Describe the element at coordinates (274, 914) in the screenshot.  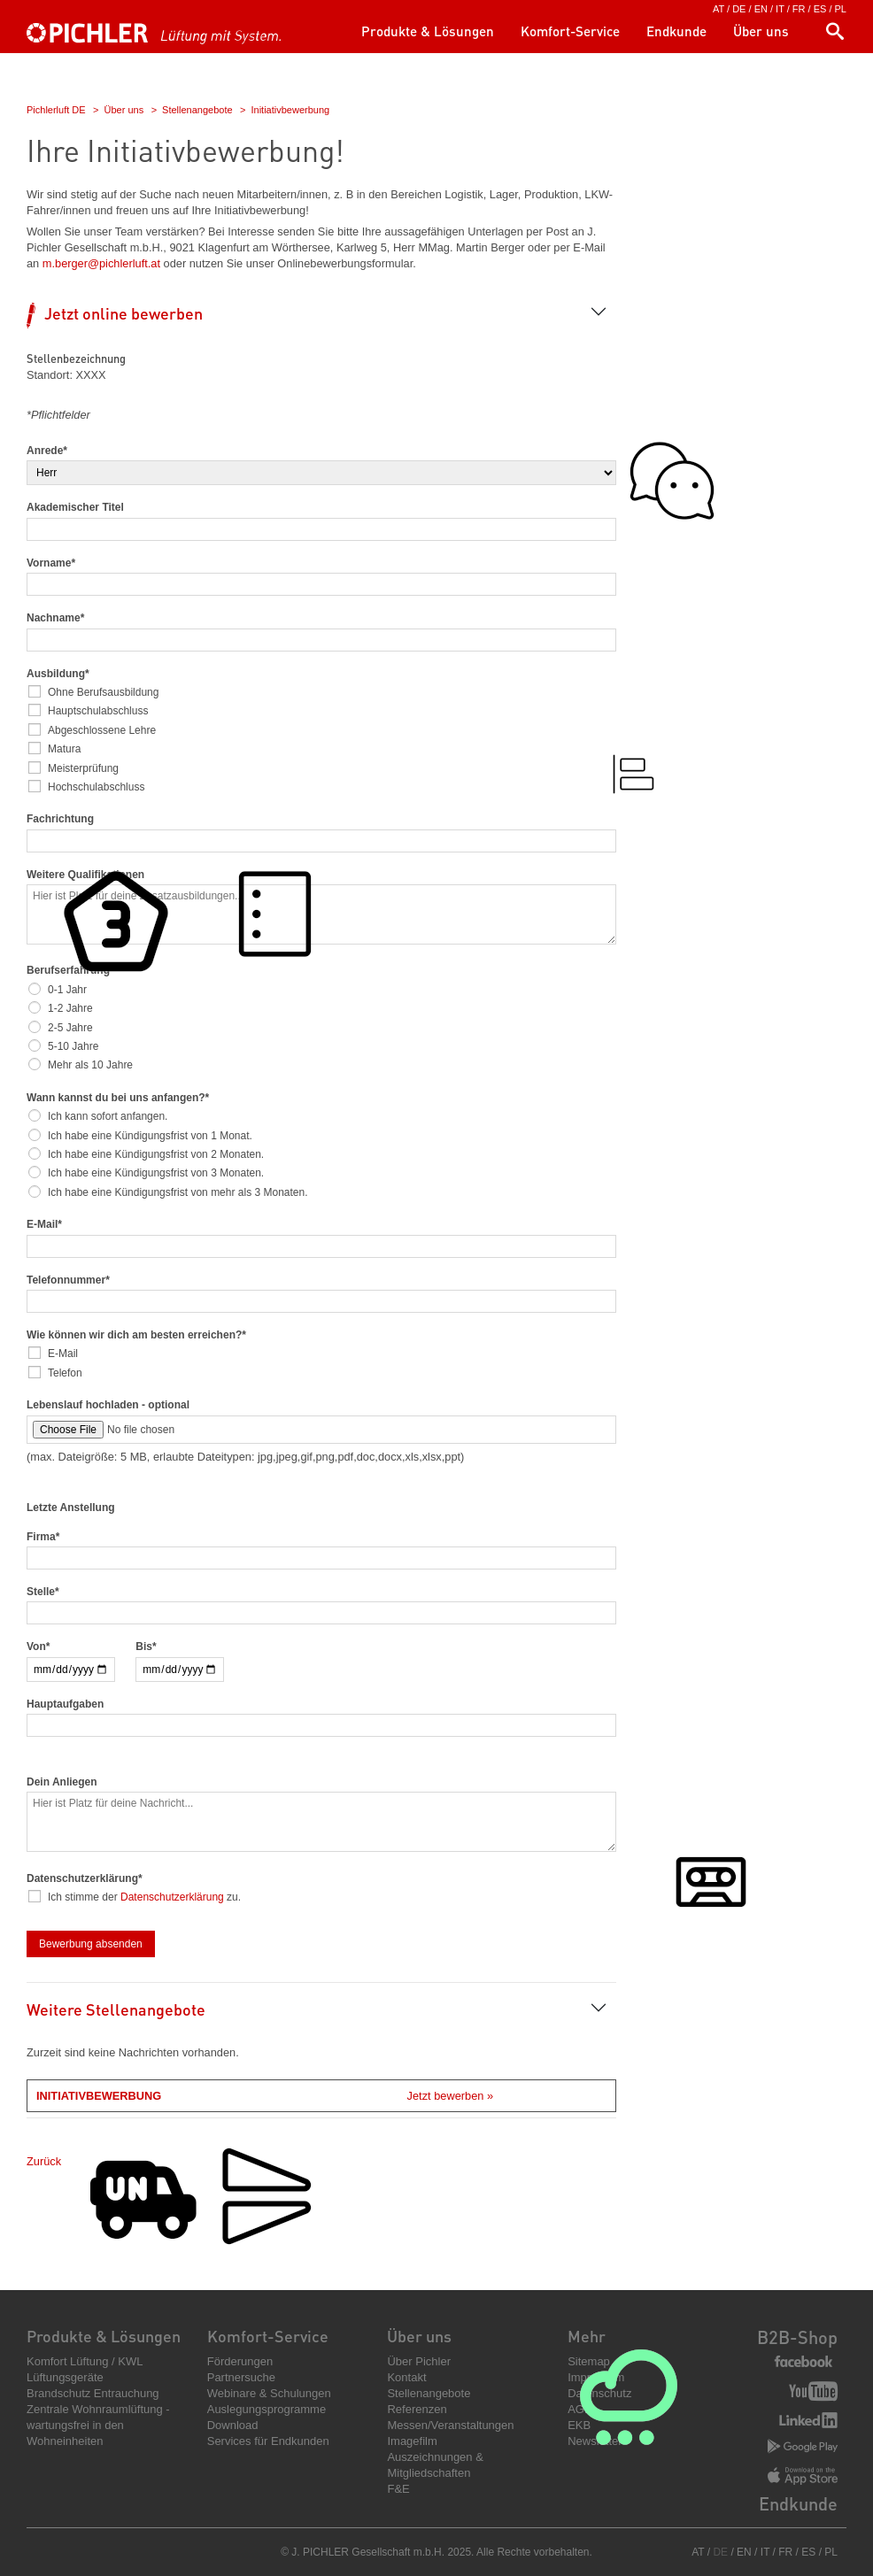
I see `view screenplay or script documents` at that location.